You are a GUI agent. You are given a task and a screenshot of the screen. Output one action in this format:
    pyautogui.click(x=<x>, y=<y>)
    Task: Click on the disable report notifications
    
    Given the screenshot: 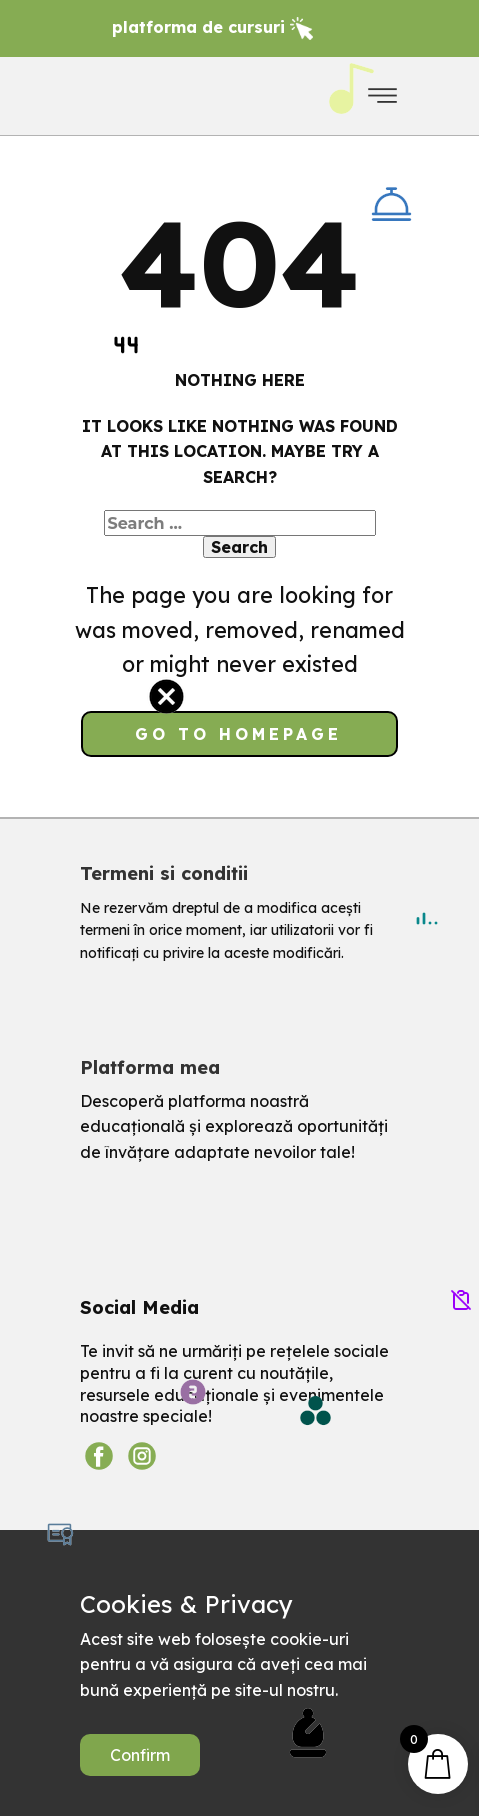 What is the action you would take?
    pyautogui.click(x=461, y=1300)
    